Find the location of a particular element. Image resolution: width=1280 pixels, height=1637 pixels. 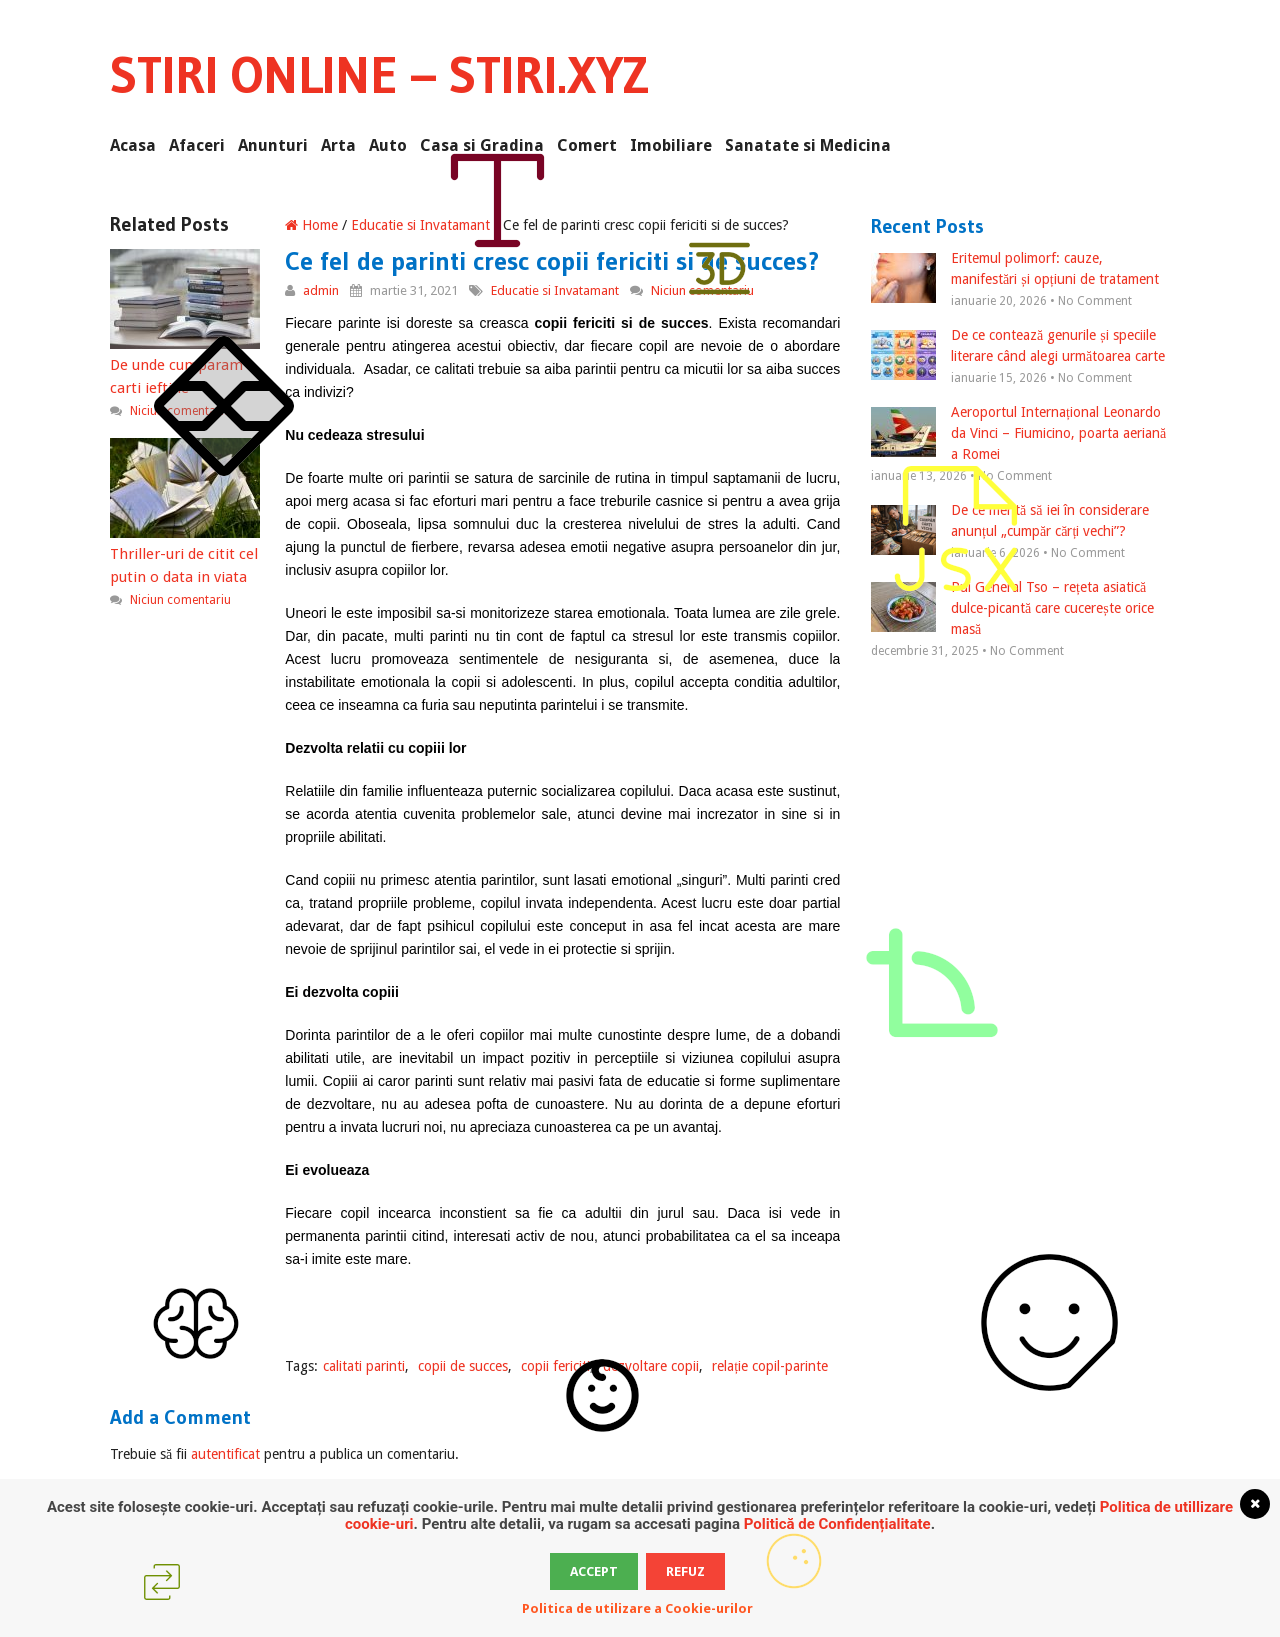

switch to 3D view mode is located at coordinates (719, 268).